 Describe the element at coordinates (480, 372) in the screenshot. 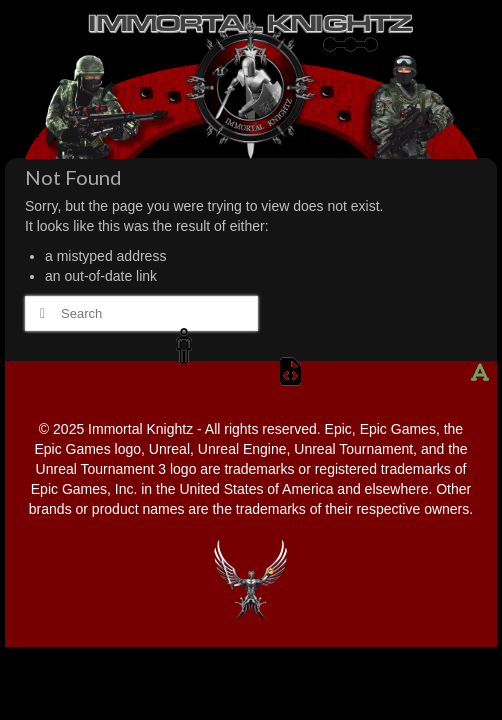

I see `change font or typography settings` at that location.